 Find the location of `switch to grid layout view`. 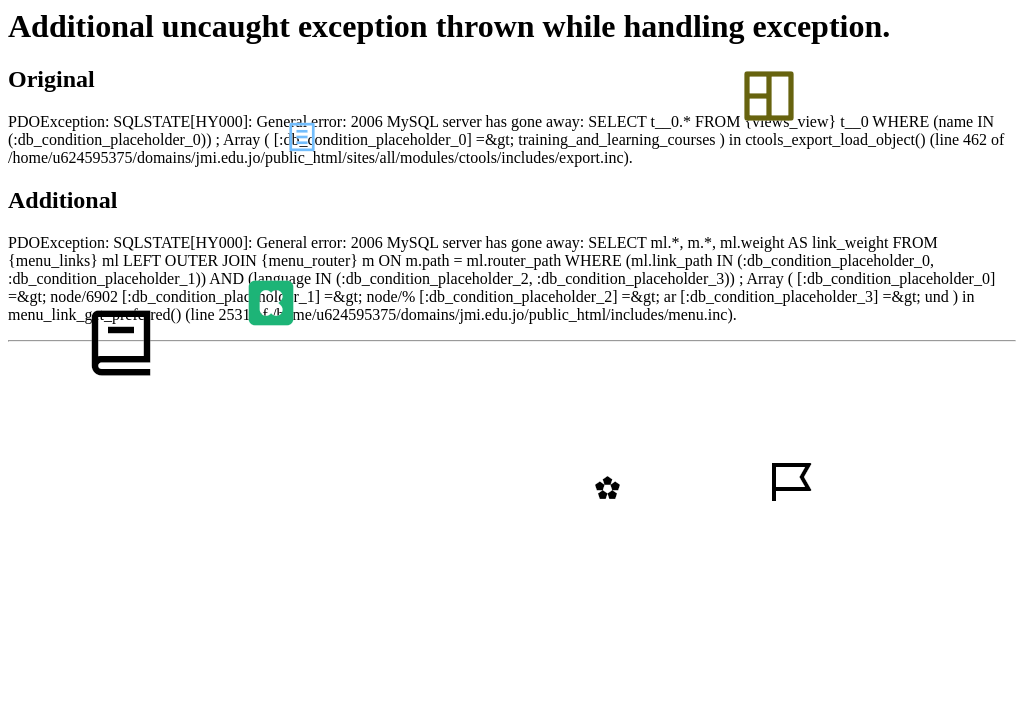

switch to grid layout view is located at coordinates (769, 96).